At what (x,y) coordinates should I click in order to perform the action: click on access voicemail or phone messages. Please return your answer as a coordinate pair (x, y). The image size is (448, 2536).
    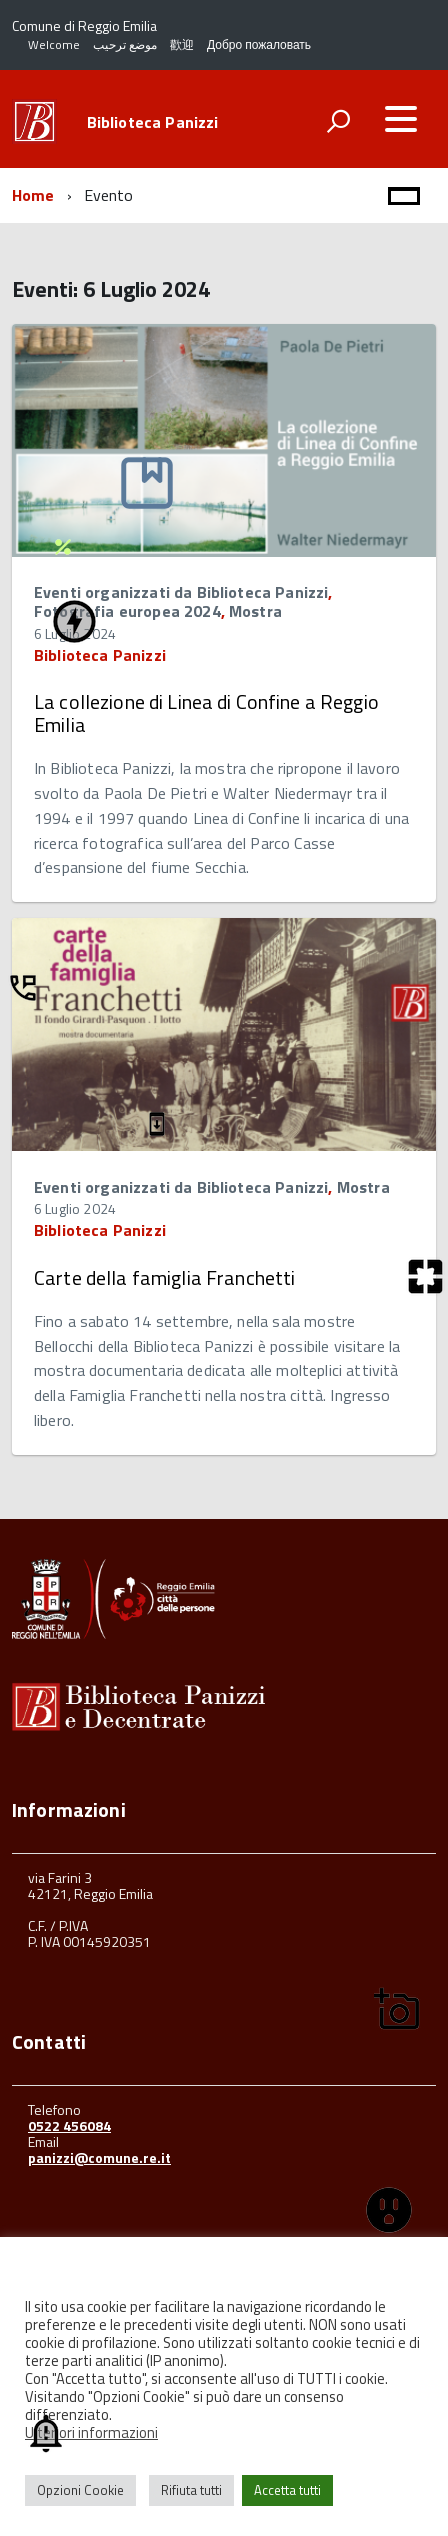
    Looking at the image, I should click on (23, 988).